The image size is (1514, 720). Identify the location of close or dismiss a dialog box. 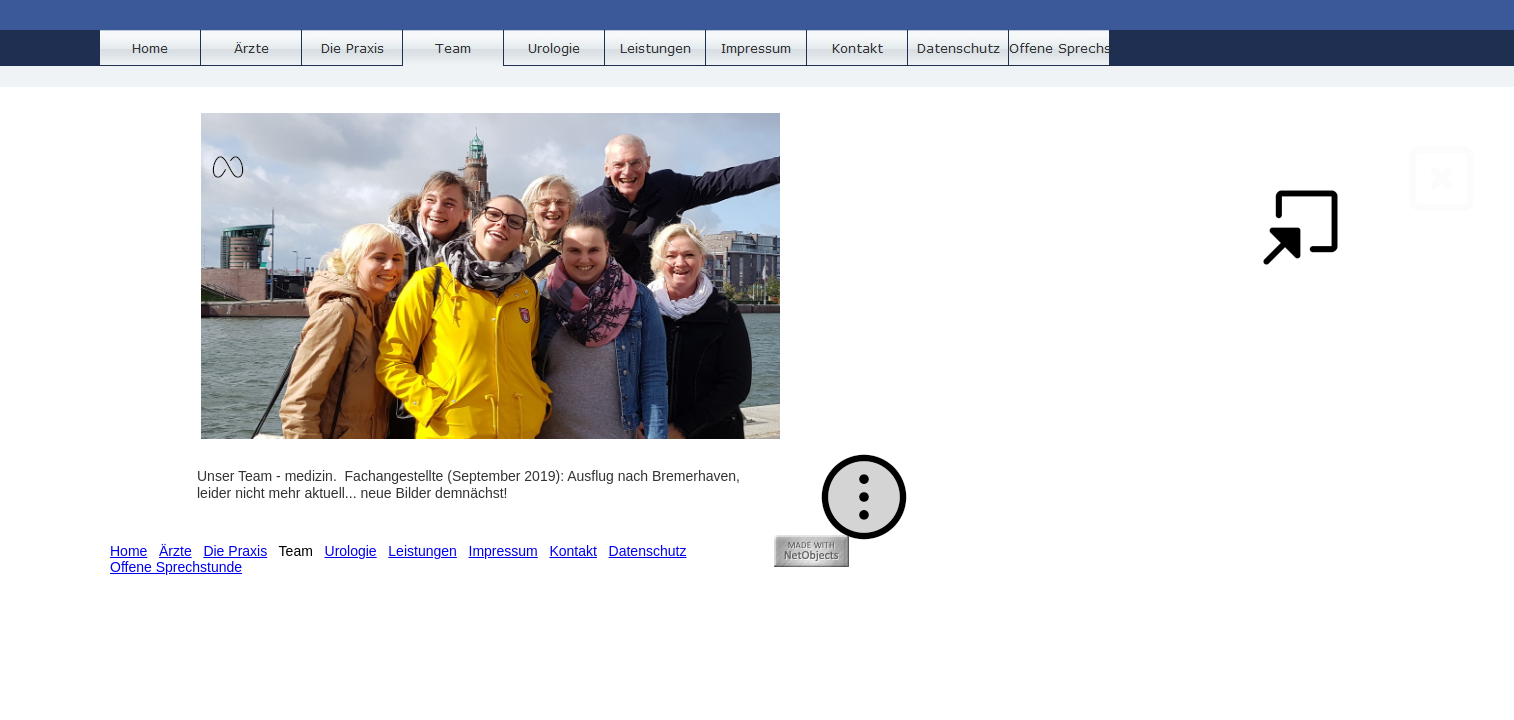
(1441, 178).